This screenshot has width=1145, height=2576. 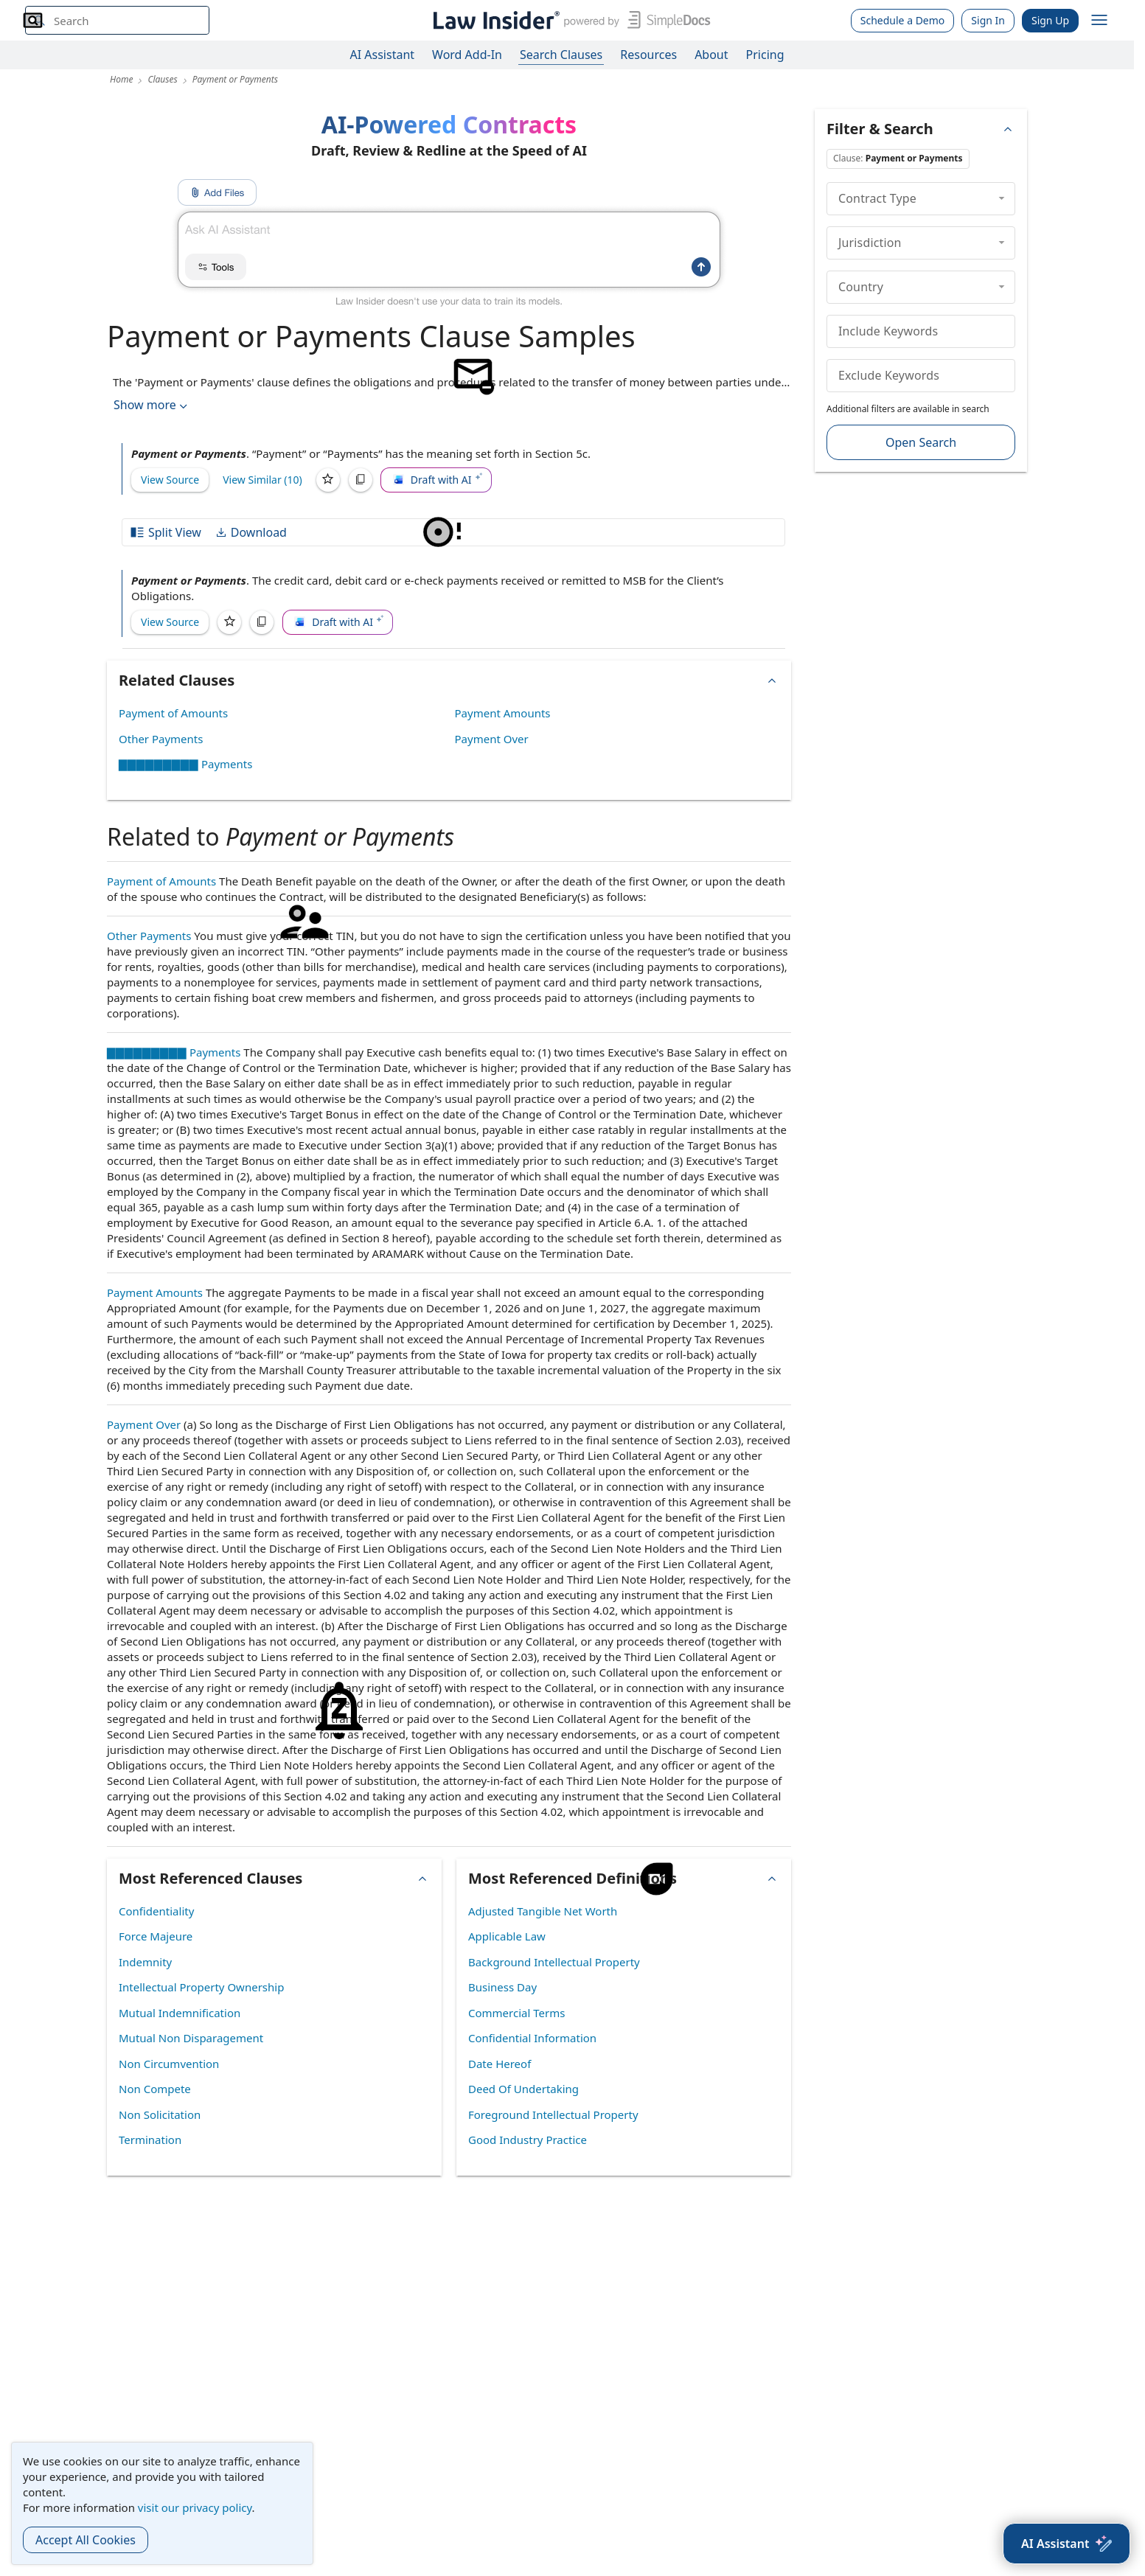 What do you see at coordinates (442, 532) in the screenshot?
I see `indicates storage disc is full` at bounding box center [442, 532].